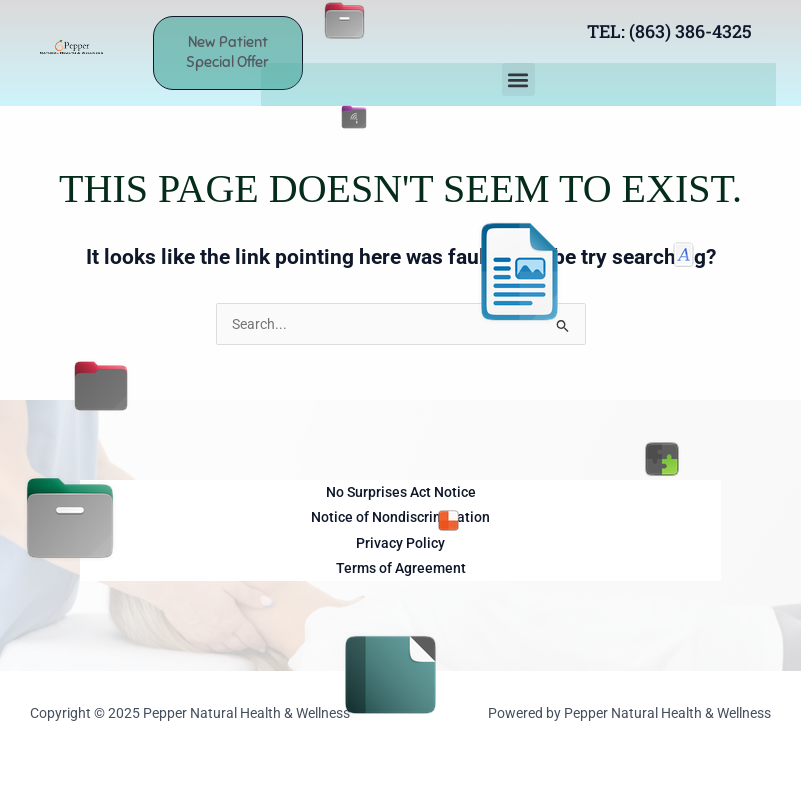 This screenshot has width=801, height=811. What do you see at coordinates (354, 117) in the screenshot?
I see `open insync cloud sync folder` at bounding box center [354, 117].